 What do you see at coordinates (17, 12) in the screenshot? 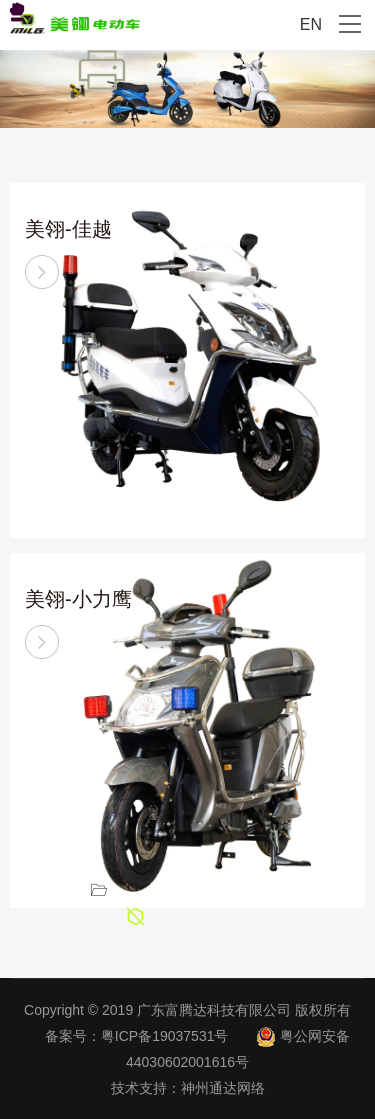
I see `indicates a fist bump or greeting gesture` at bounding box center [17, 12].